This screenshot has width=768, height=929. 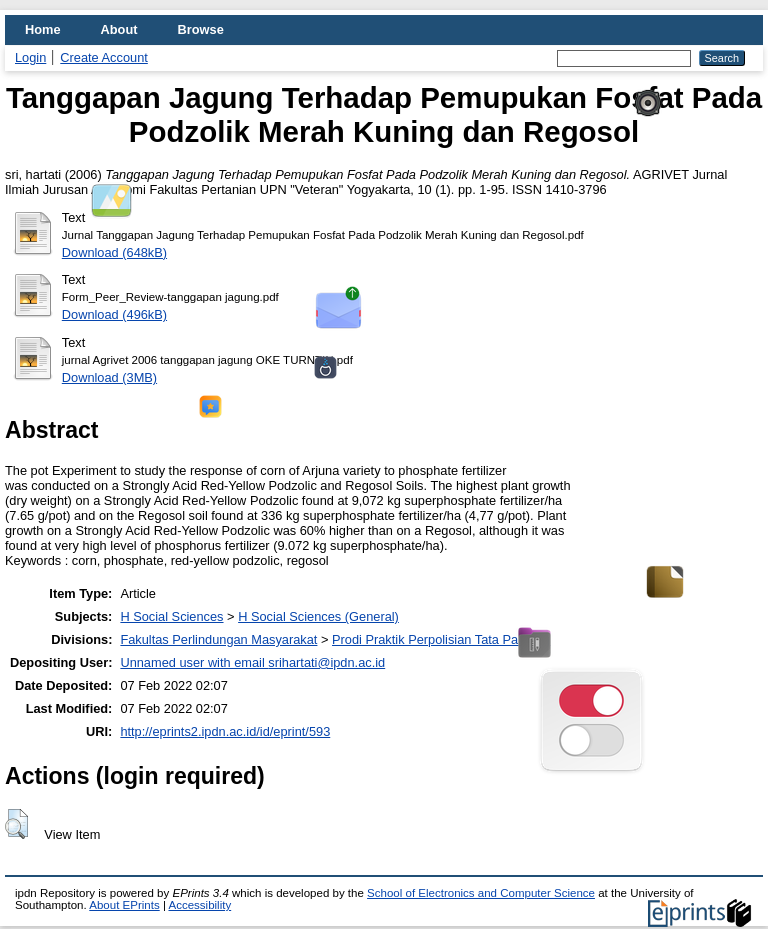 What do you see at coordinates (325, 367) in the screenshot?
I see `open mageia linux distribution app` at bounding box center [325, 367].